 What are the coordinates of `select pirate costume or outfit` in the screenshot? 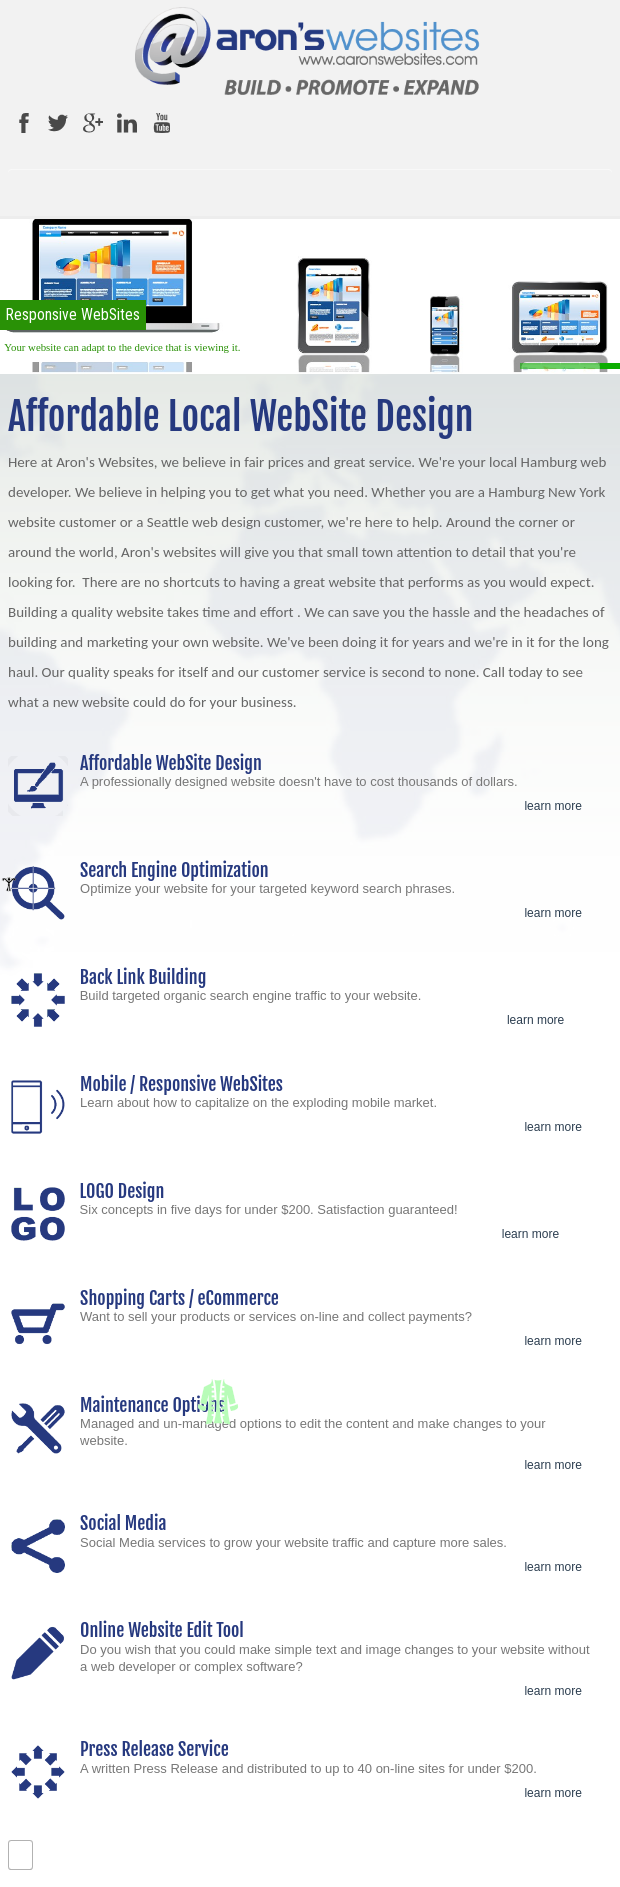 It's located at (218, 1401).